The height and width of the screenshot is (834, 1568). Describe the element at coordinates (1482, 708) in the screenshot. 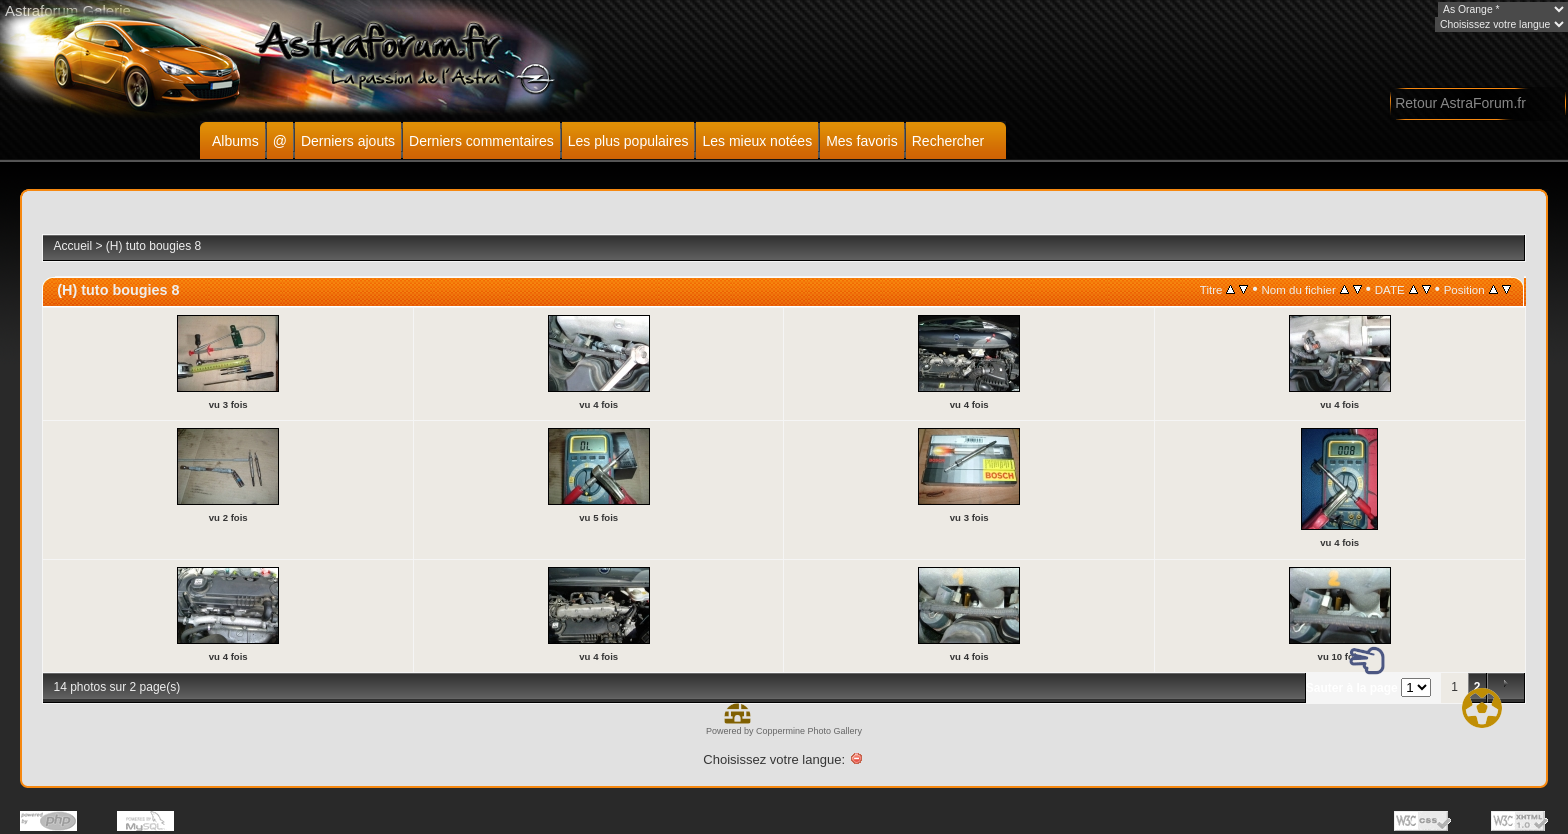

I see `access sports or football-related content` at that location.